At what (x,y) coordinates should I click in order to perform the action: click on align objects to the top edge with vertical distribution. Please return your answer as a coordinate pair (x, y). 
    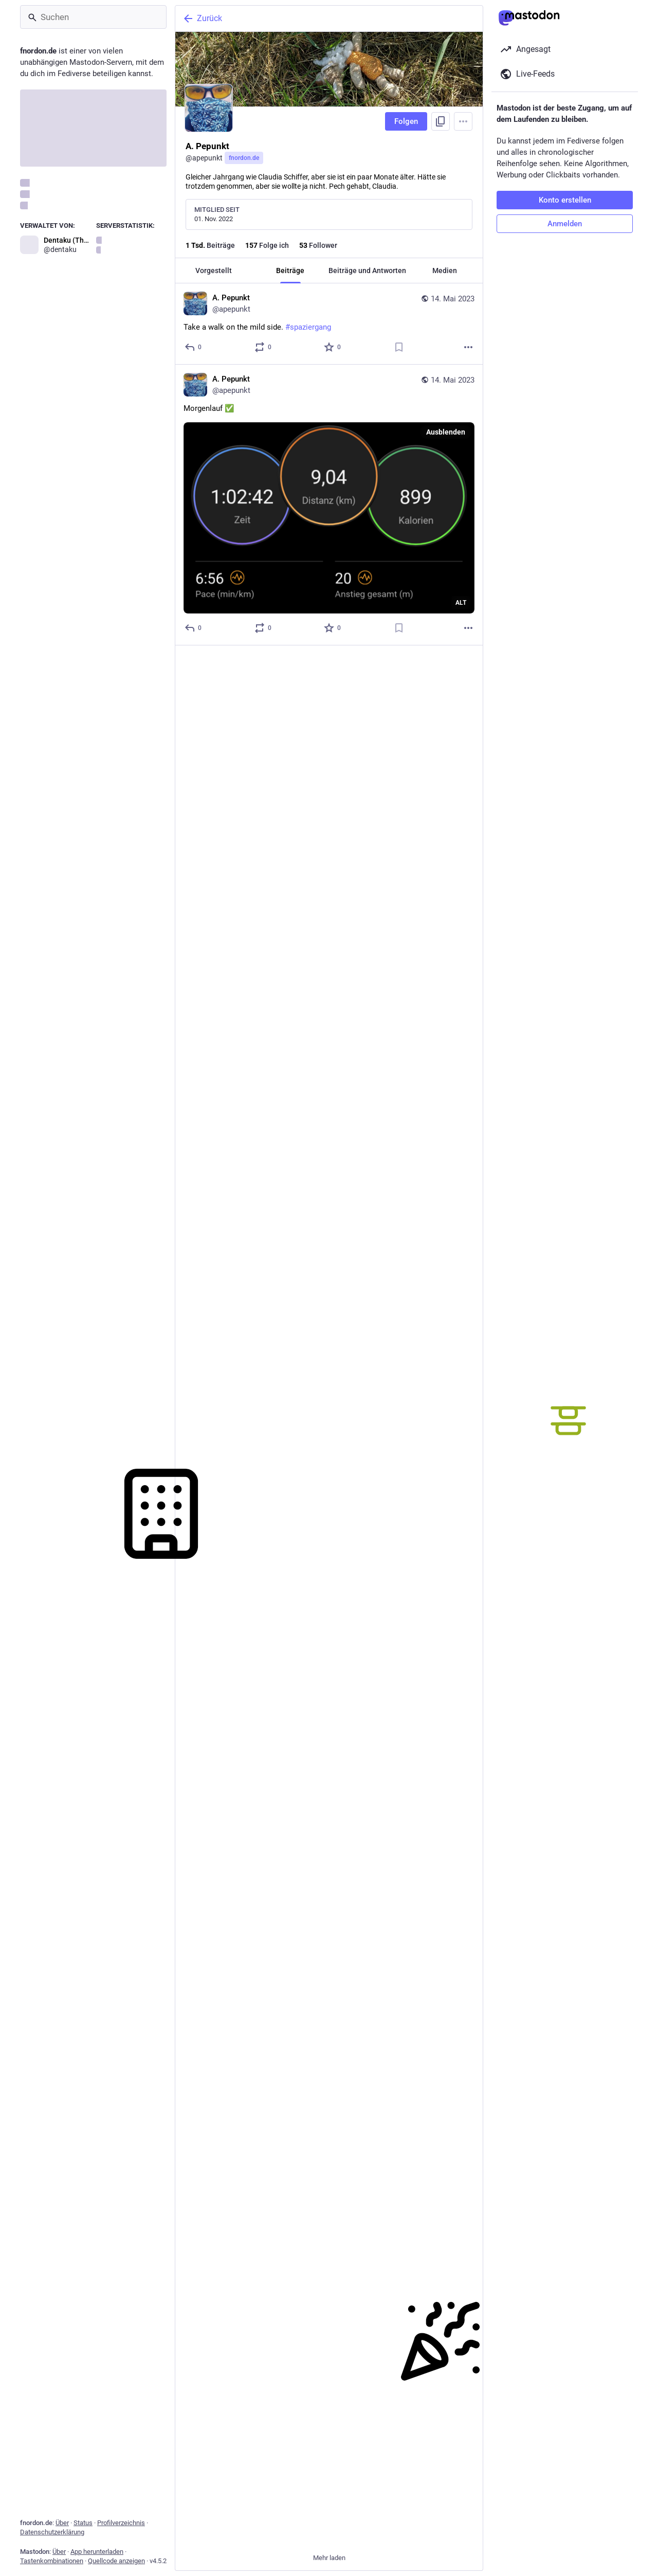
    Looking at the image, I should click on (568, 1420).